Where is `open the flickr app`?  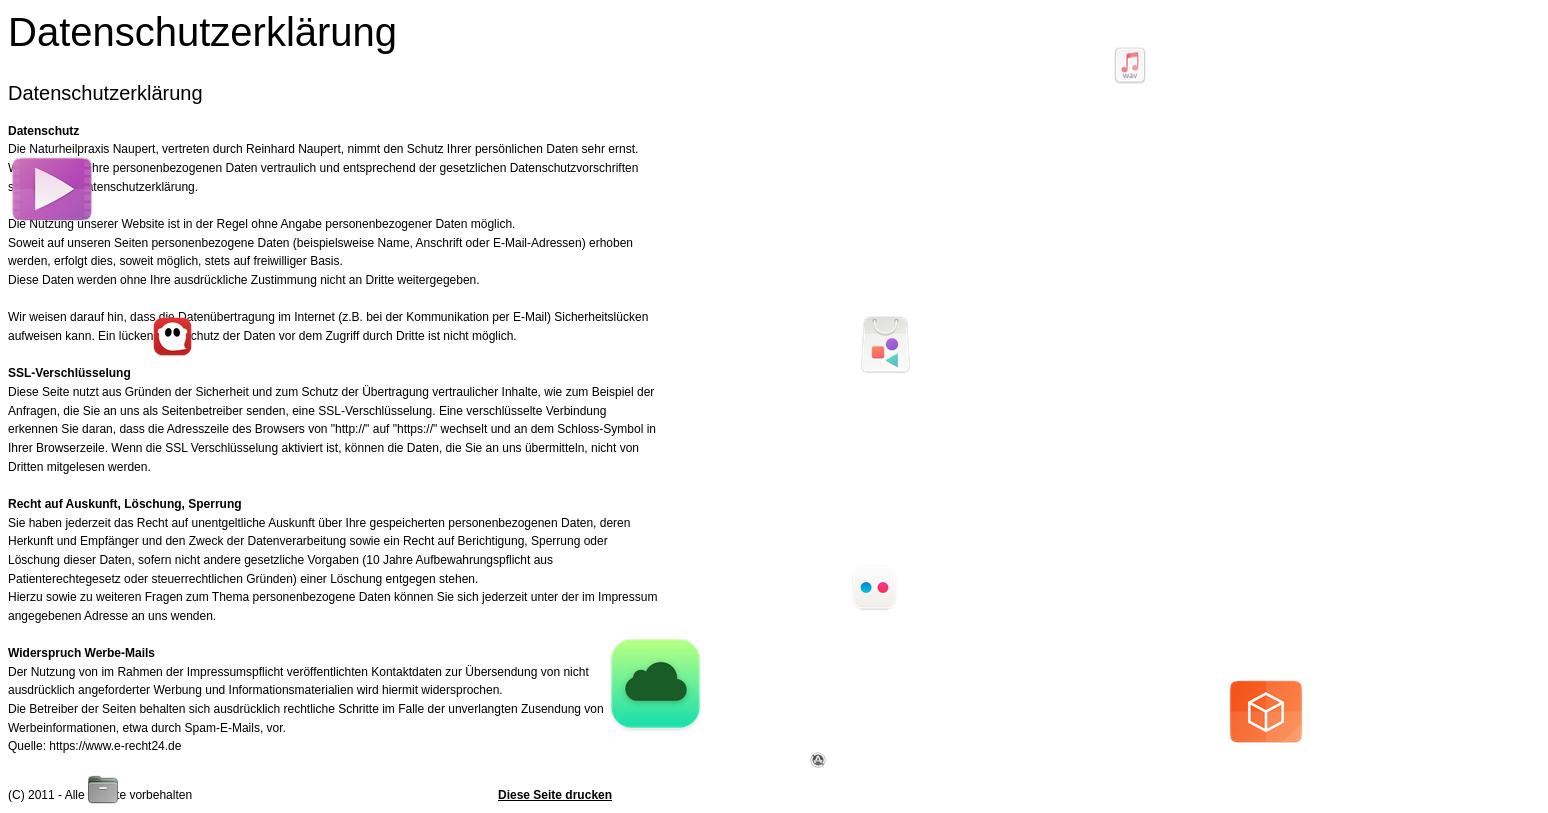 open the flickr app is located at coordinates (874, 587).